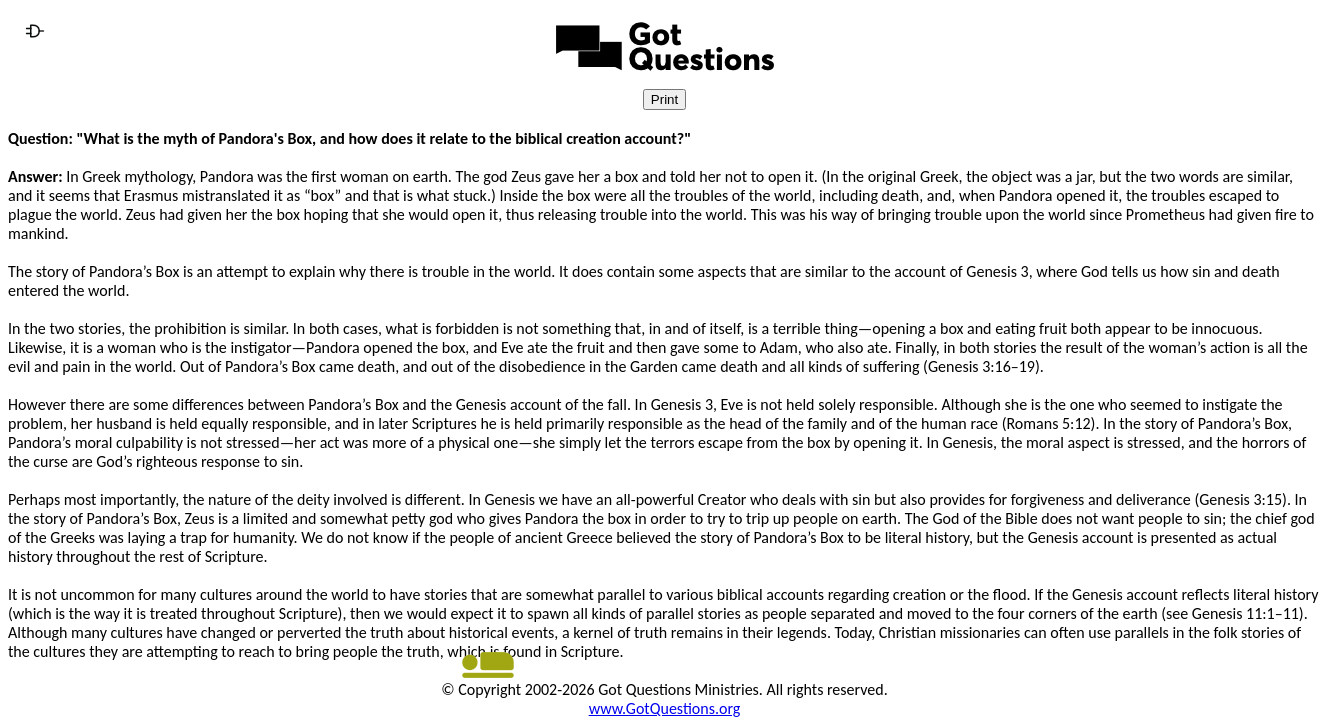 The image size is (1329, 726). What do you see at coordinates (35, 31) in the screenshot?
I see `represents a logical AND gate in circuit diagrams` at bounding box center [35, 31].